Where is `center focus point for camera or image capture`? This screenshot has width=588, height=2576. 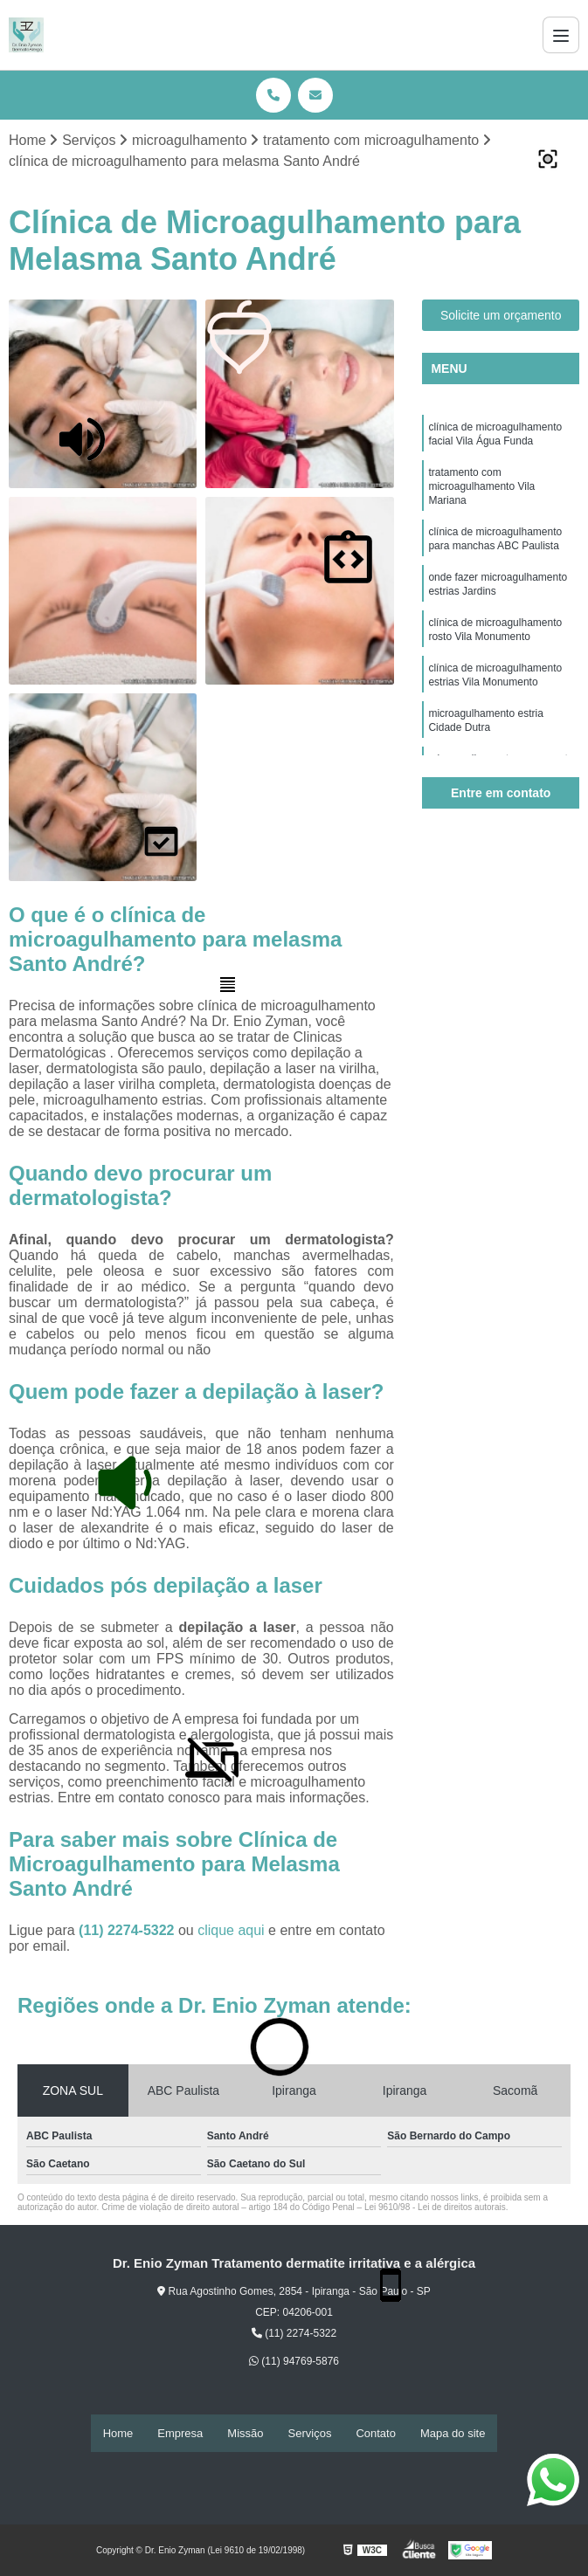
center focus point for camera or image capture is located at coordinates (548, 159).